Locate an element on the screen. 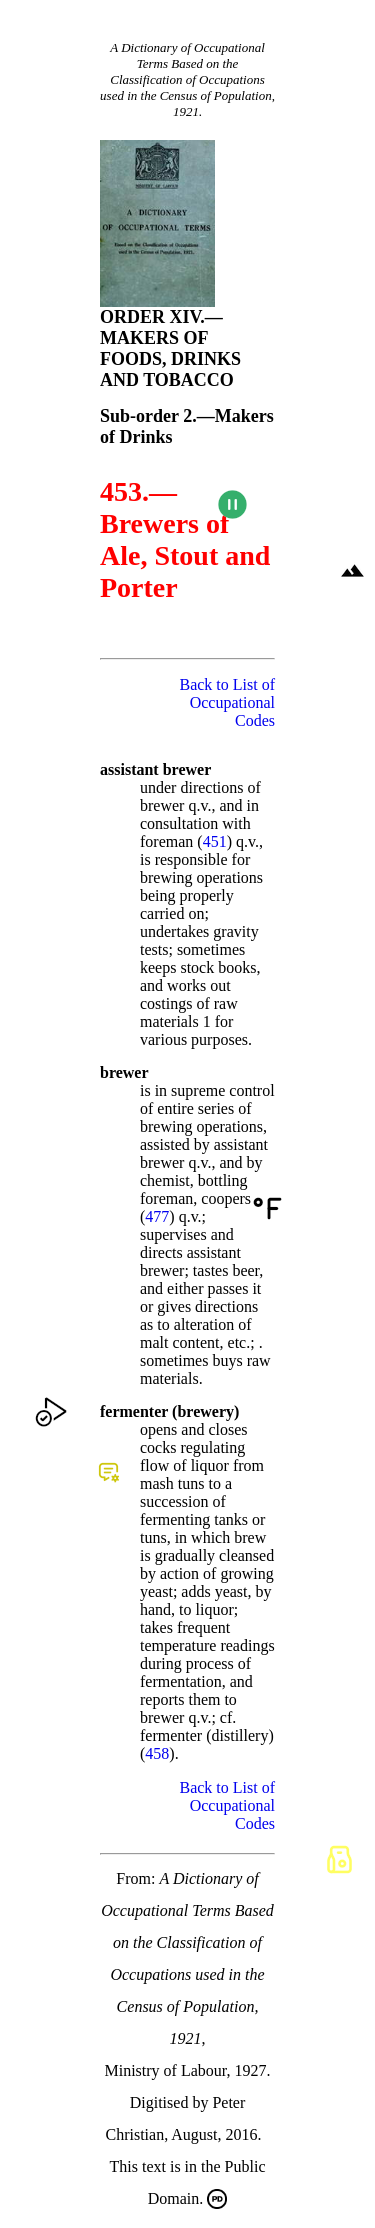 Image resolution: width=375 pixels, height=2228 pixels. view landscape or nature photos is located at coordinates (352, 570).